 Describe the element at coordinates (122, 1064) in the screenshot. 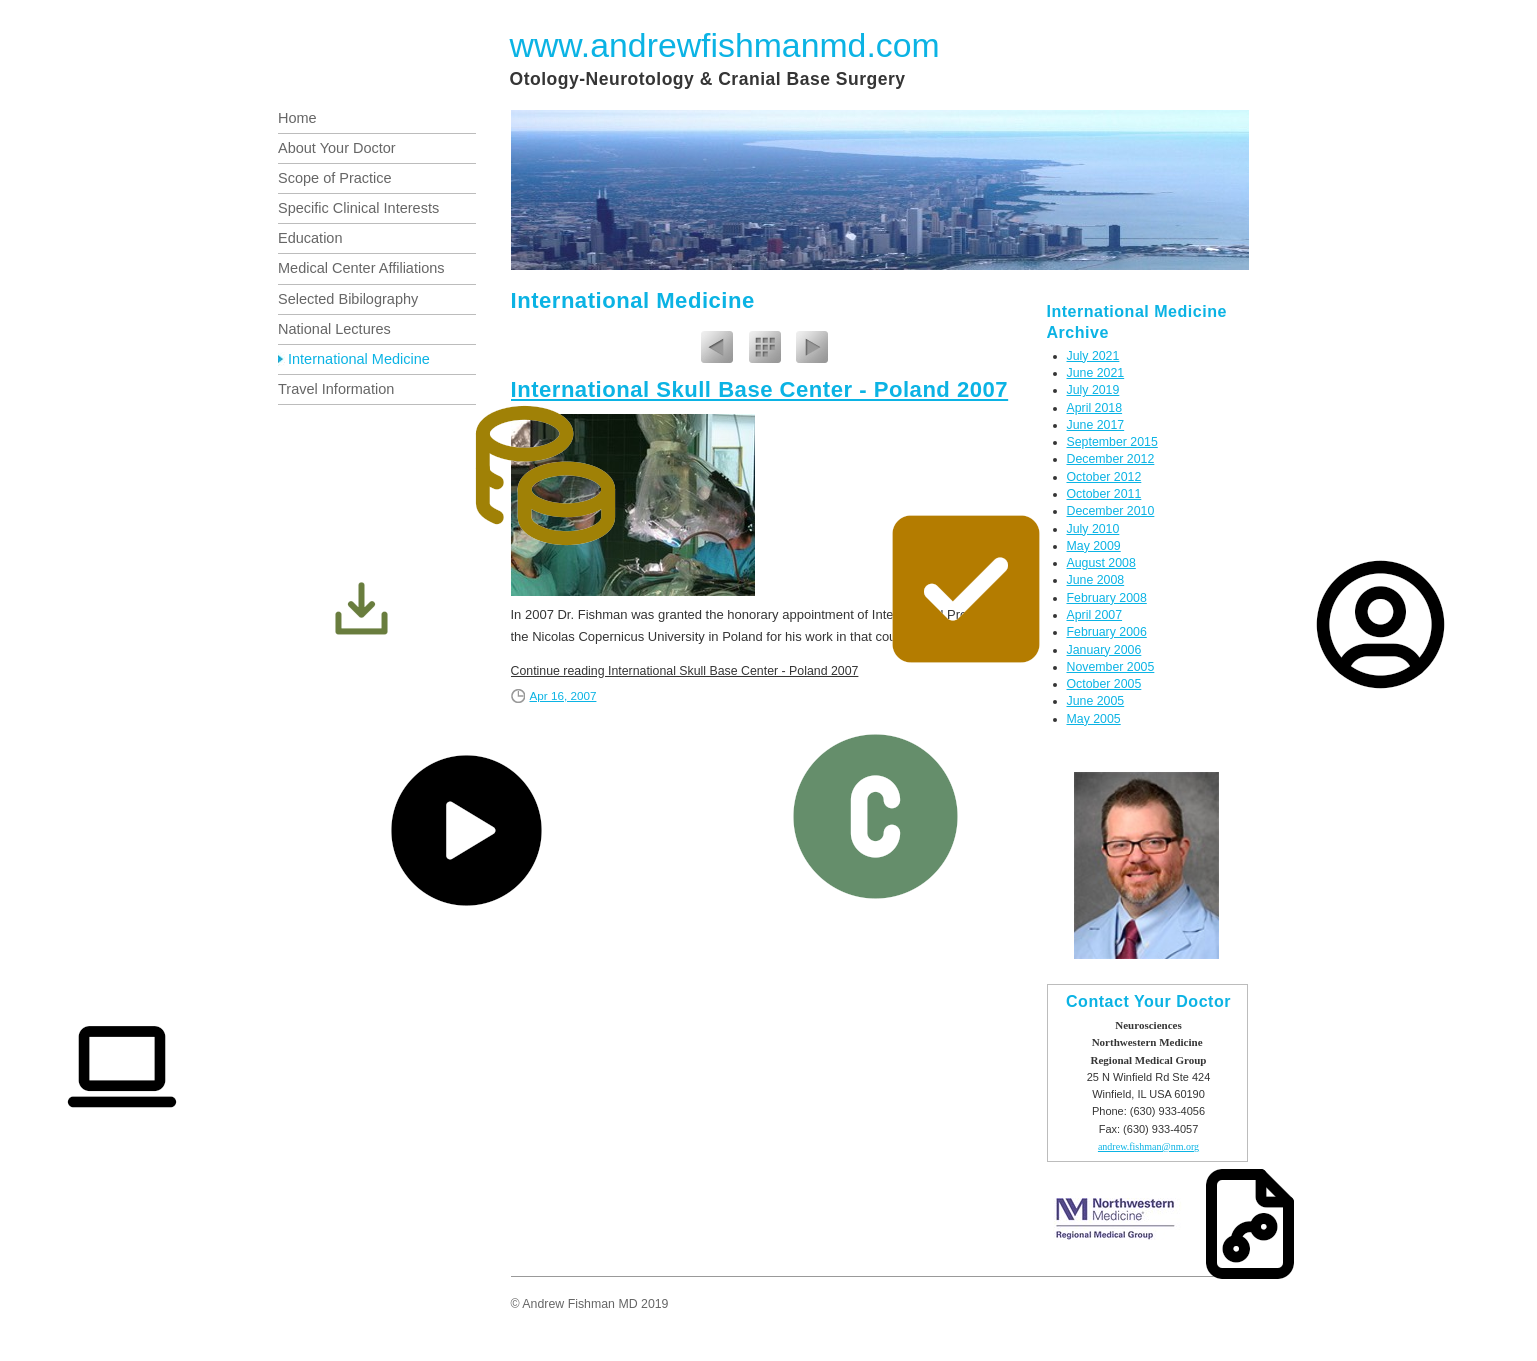

I see `switch to desktop view` at that location.